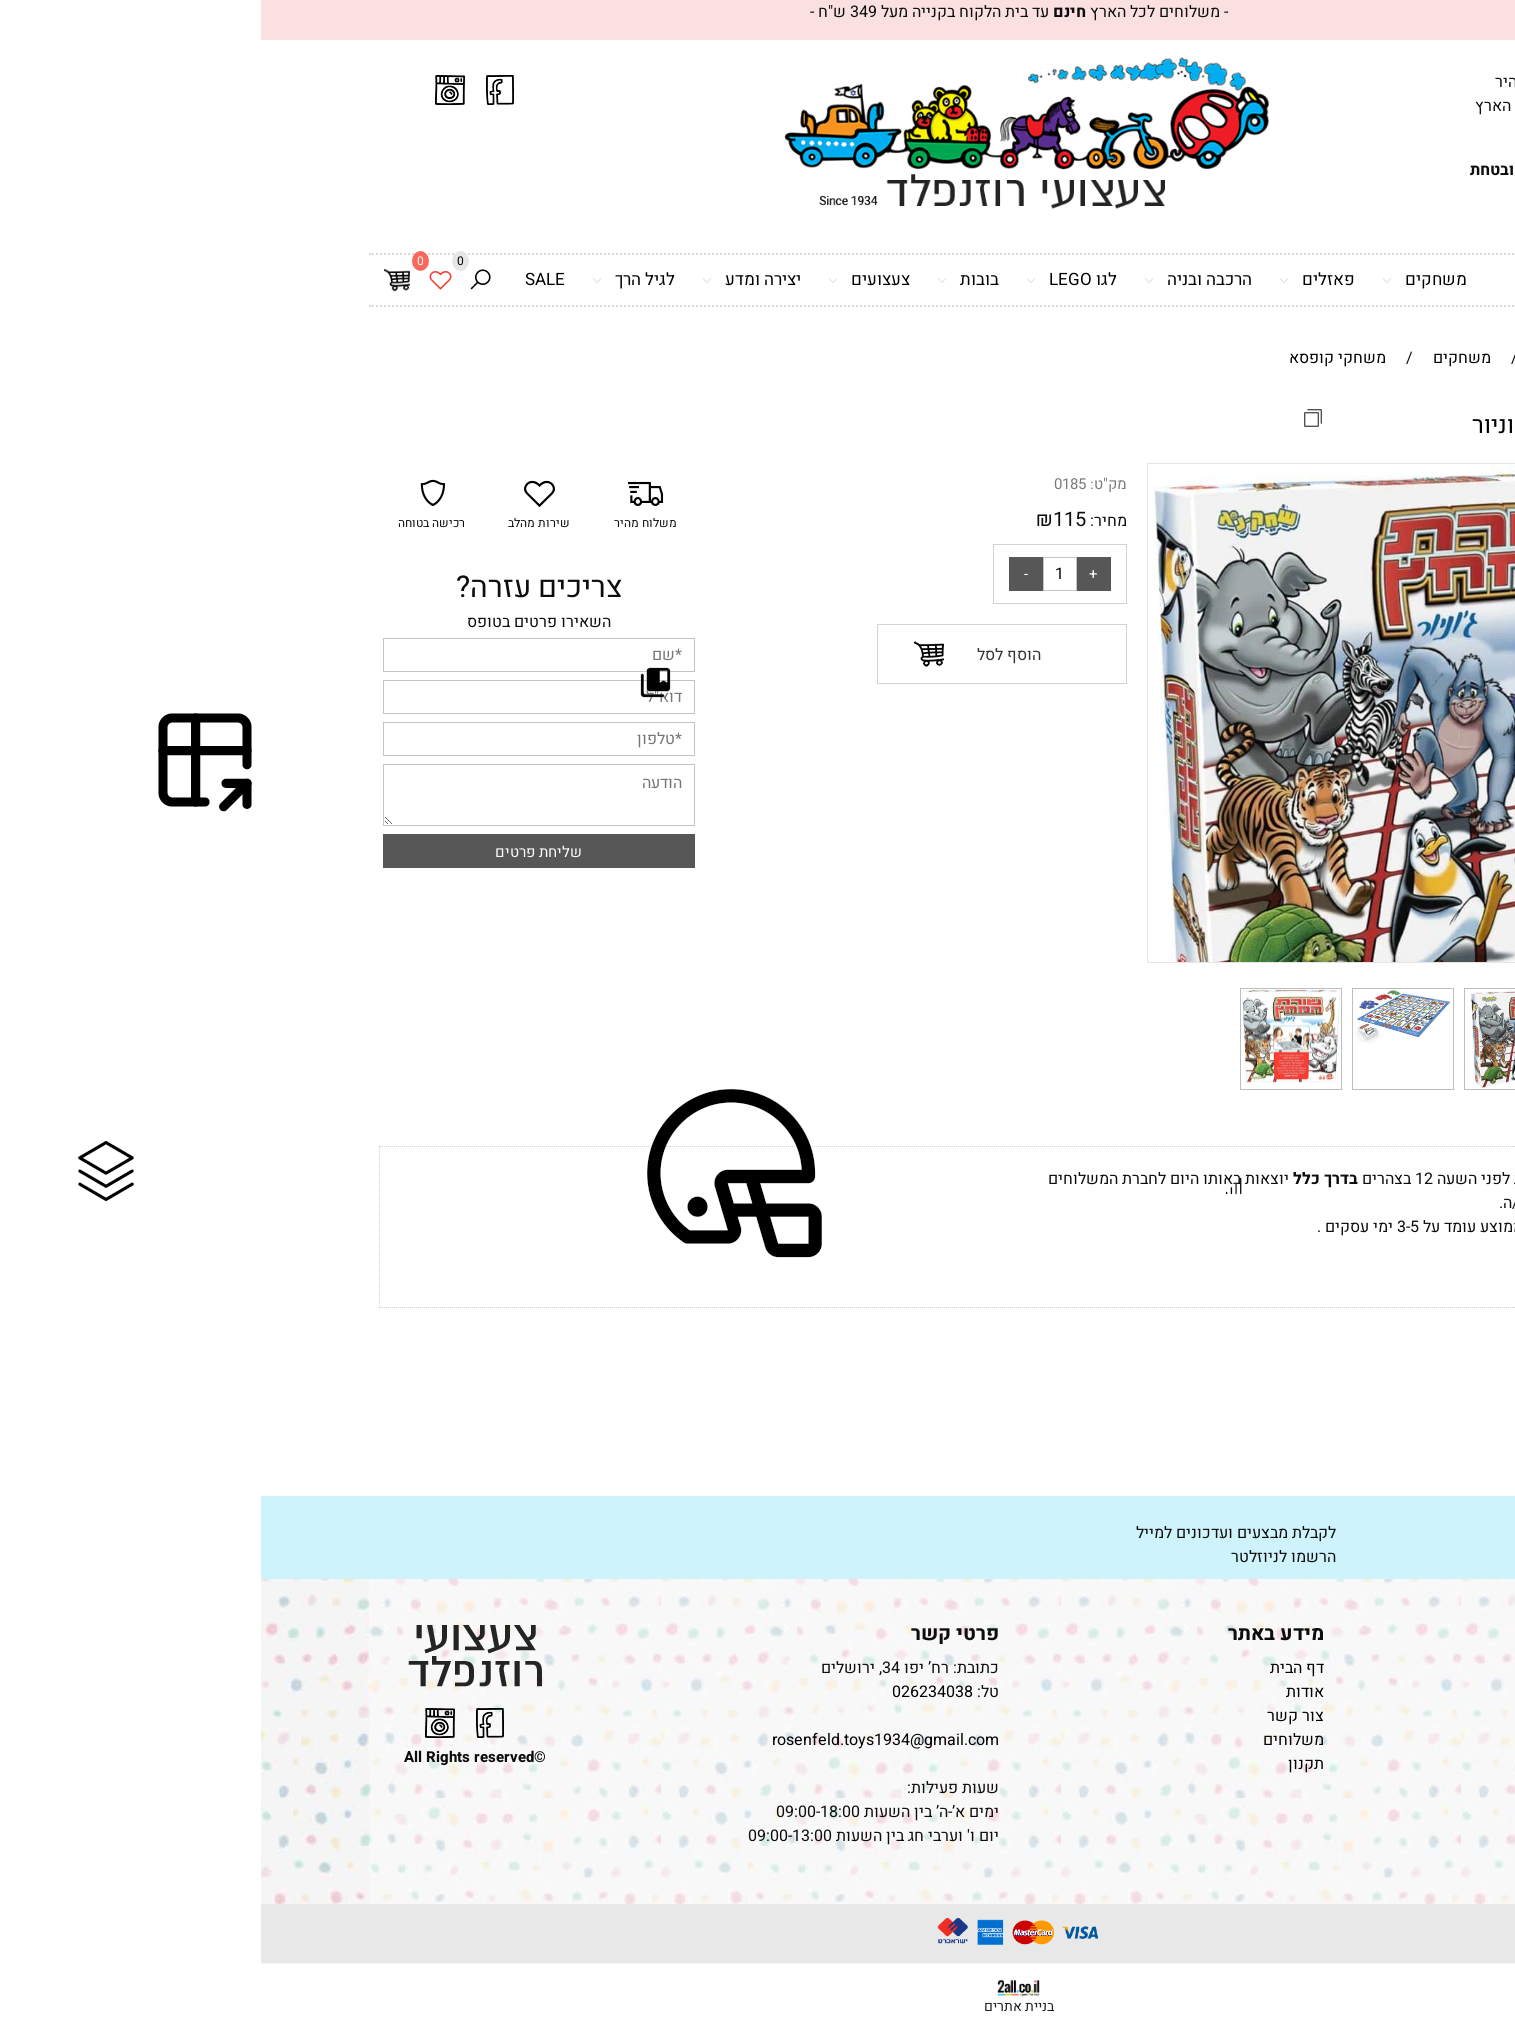 The image size is (1515, 2027). What do you see at coordinates (205, 760) in the screenshot?
I see `share table or spreadsheet data` at bounding box center [205, 760].